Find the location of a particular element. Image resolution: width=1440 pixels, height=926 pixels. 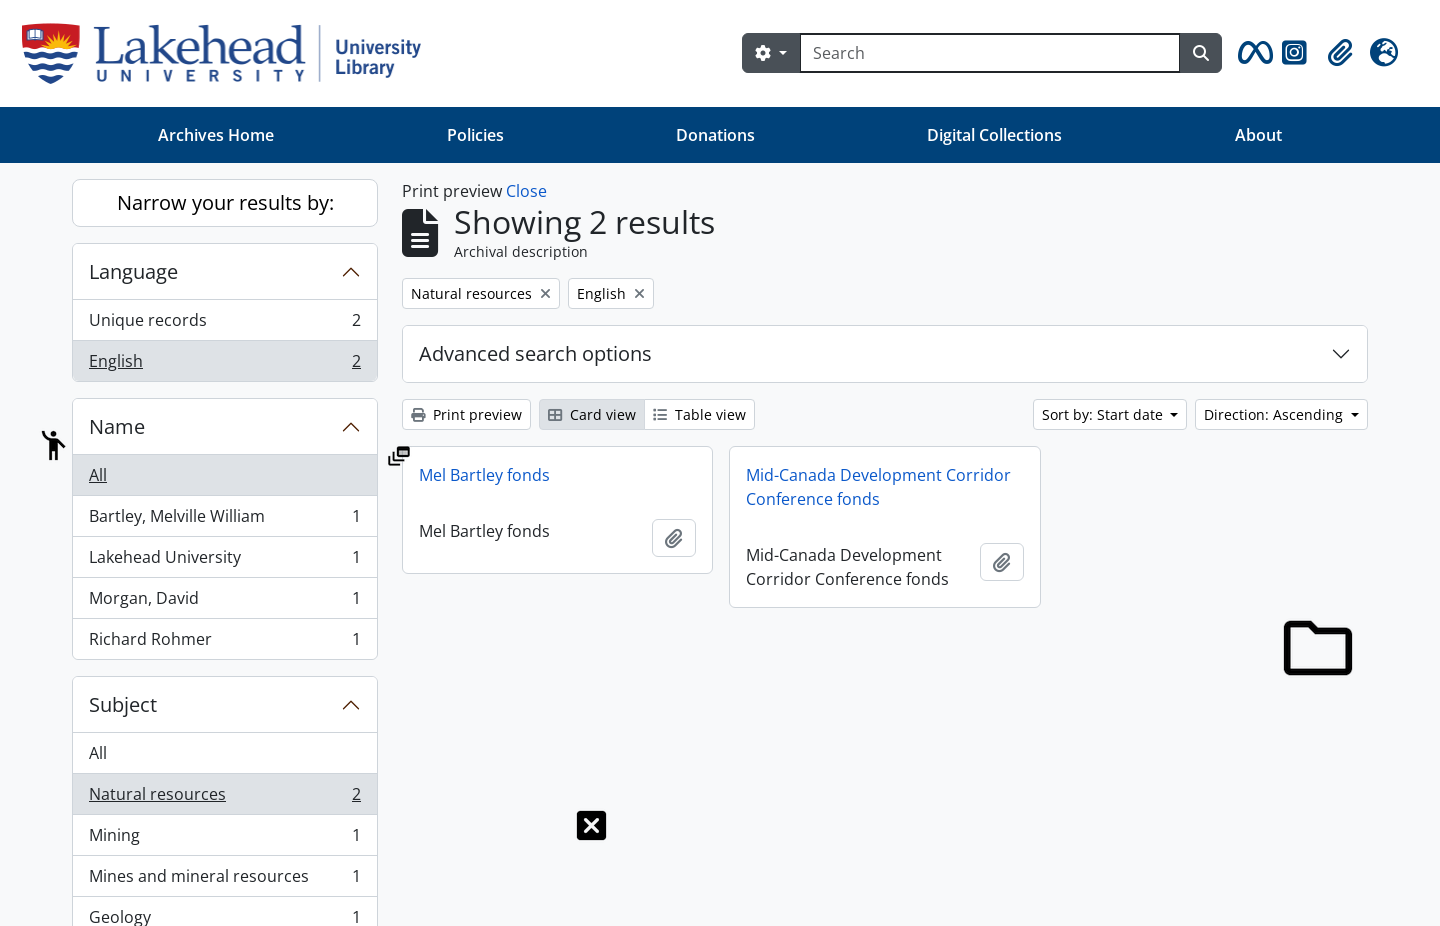

indicates a disabled or unavailable feature is located at coordinates (591, 825).